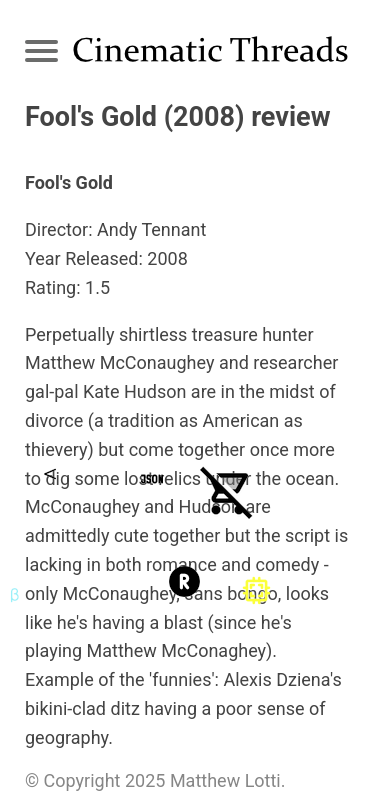 Image resolution: width=375 pixels, height=796 pixels. Describe the element at coordinates (227, 491) in the screenshot. I see `remove item from shopping cart` at that location.